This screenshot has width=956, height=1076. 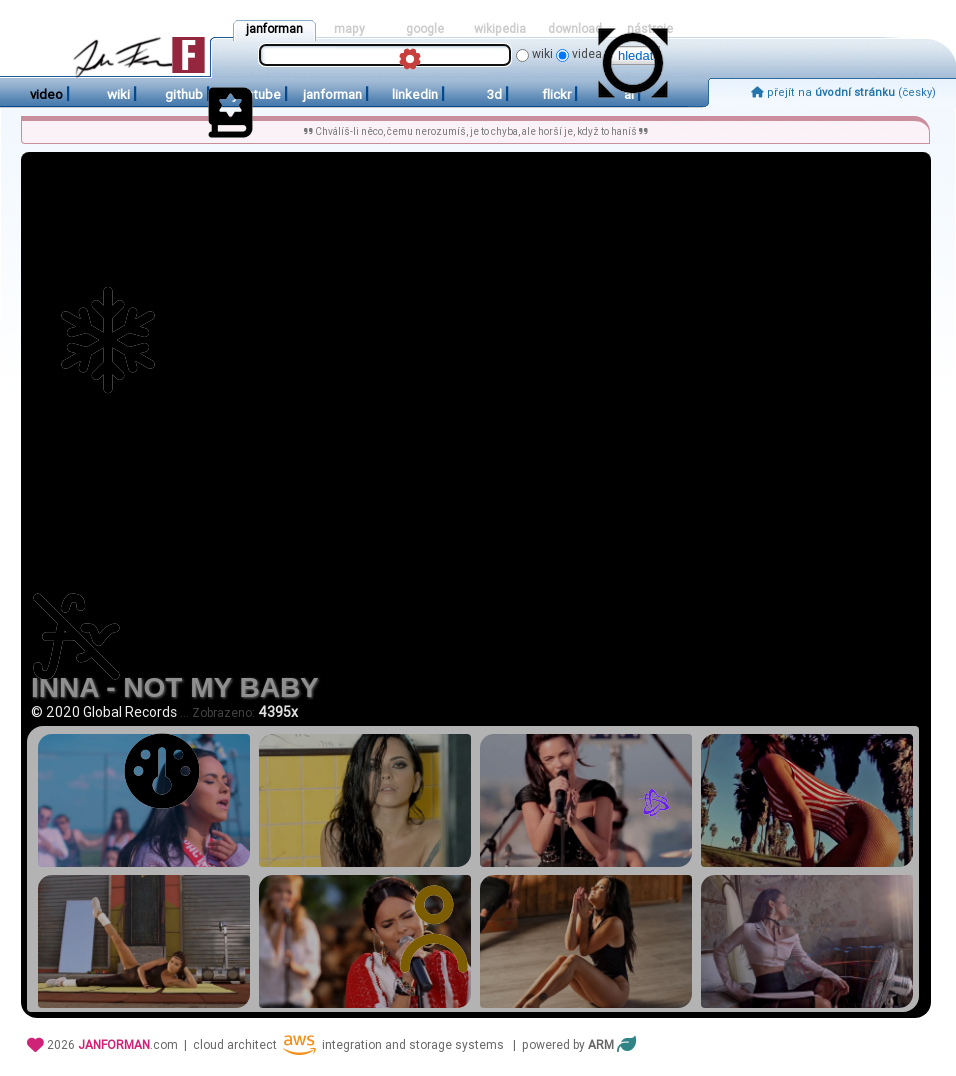 I want to click on disable math function or formula mode, so click(x=76, y=636).